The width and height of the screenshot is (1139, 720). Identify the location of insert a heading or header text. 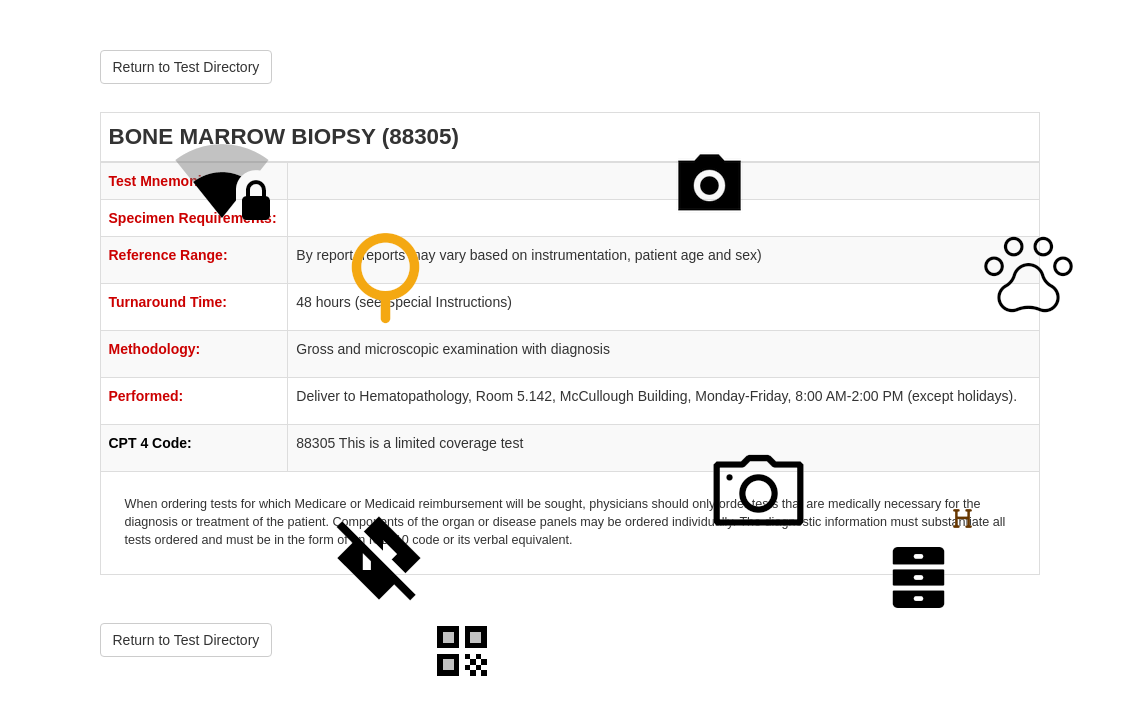
(962, 518).